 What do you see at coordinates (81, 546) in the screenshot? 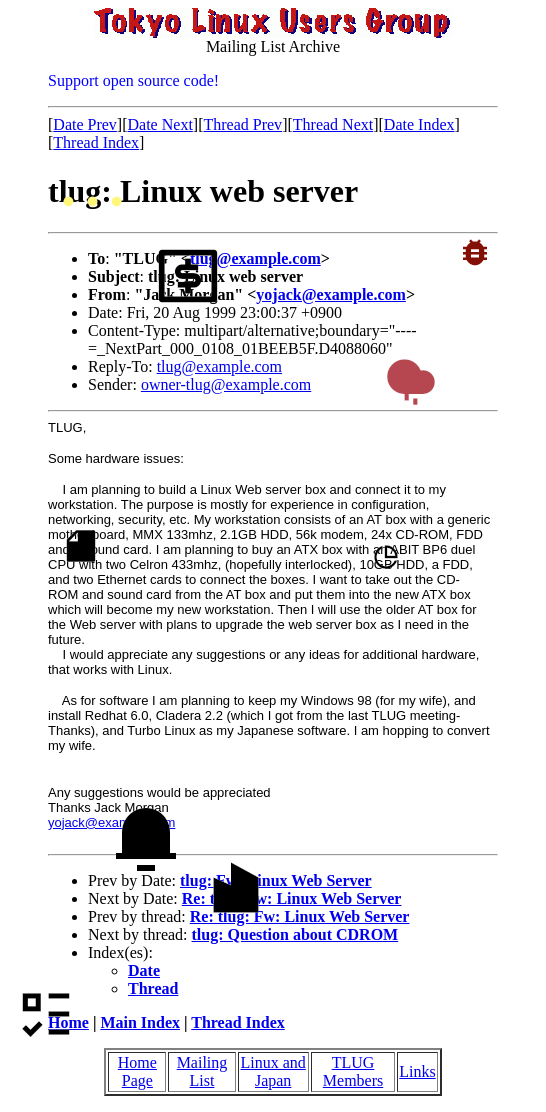
I see `view or open a document` at bounding box center [81, 546].